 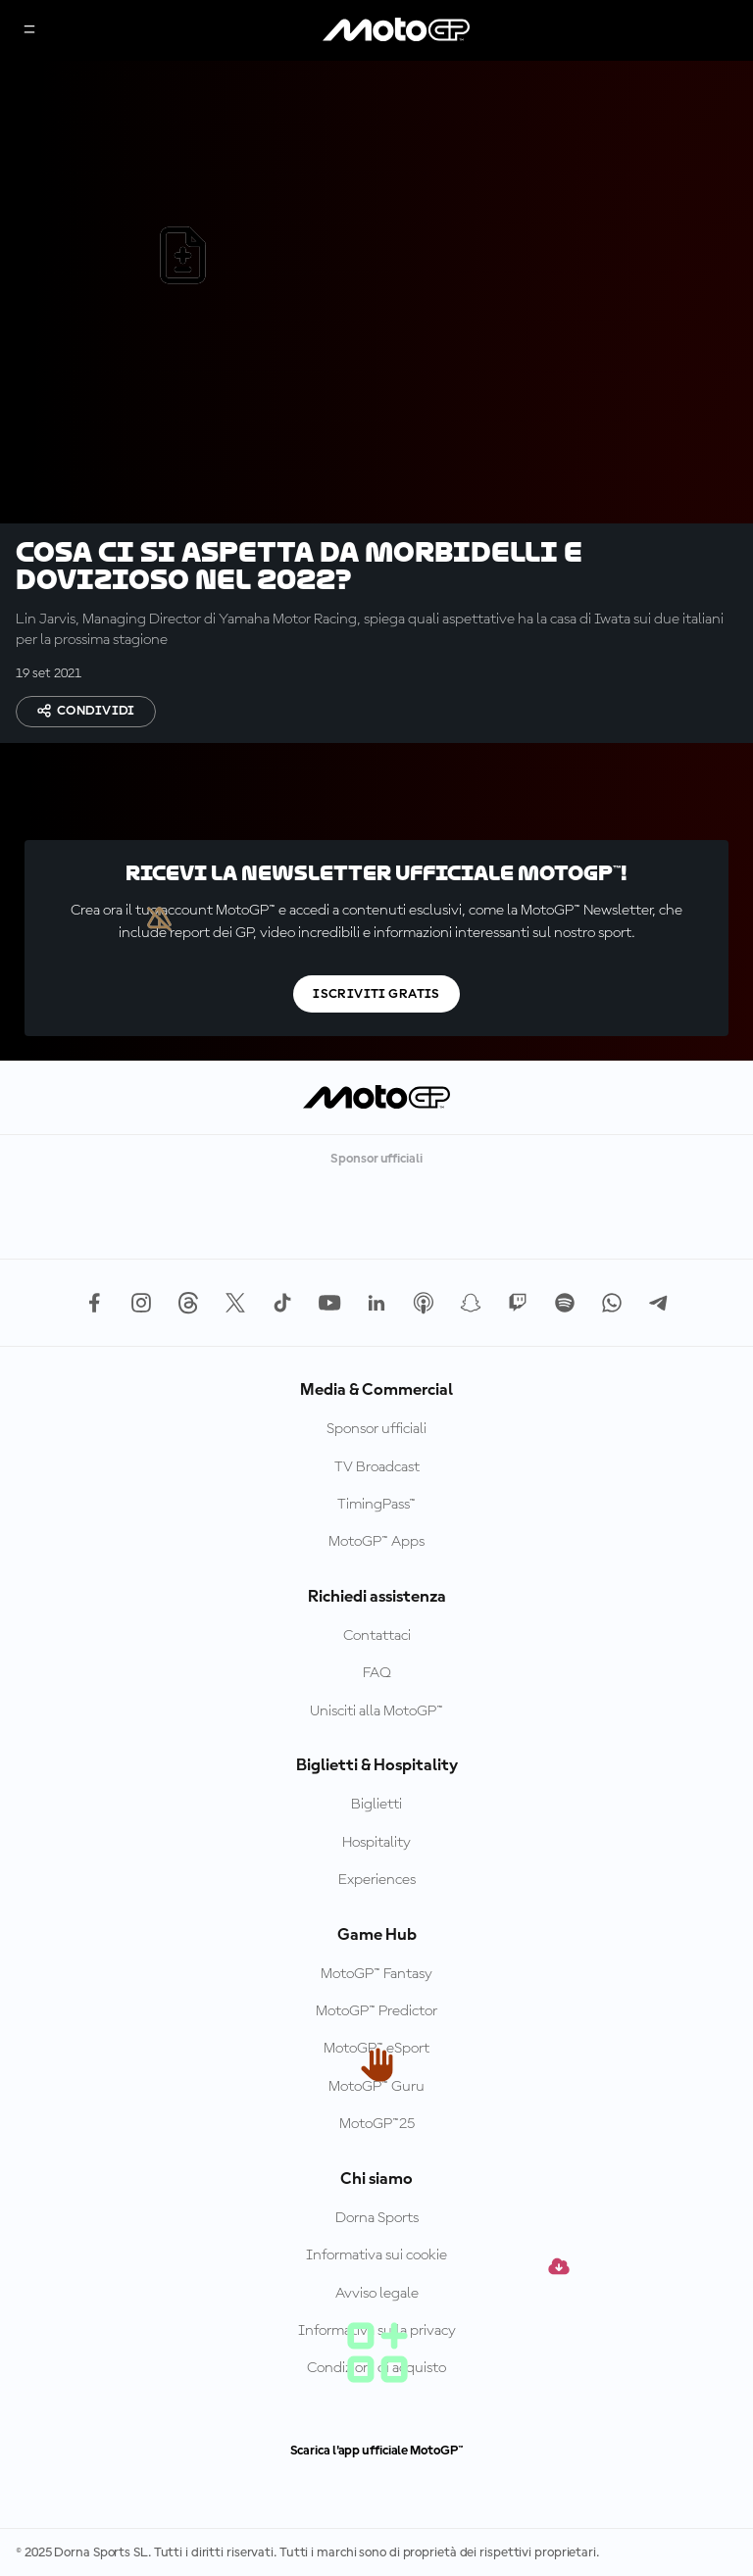 I want to click on view file differences or changes, so click(x=182, y=255).